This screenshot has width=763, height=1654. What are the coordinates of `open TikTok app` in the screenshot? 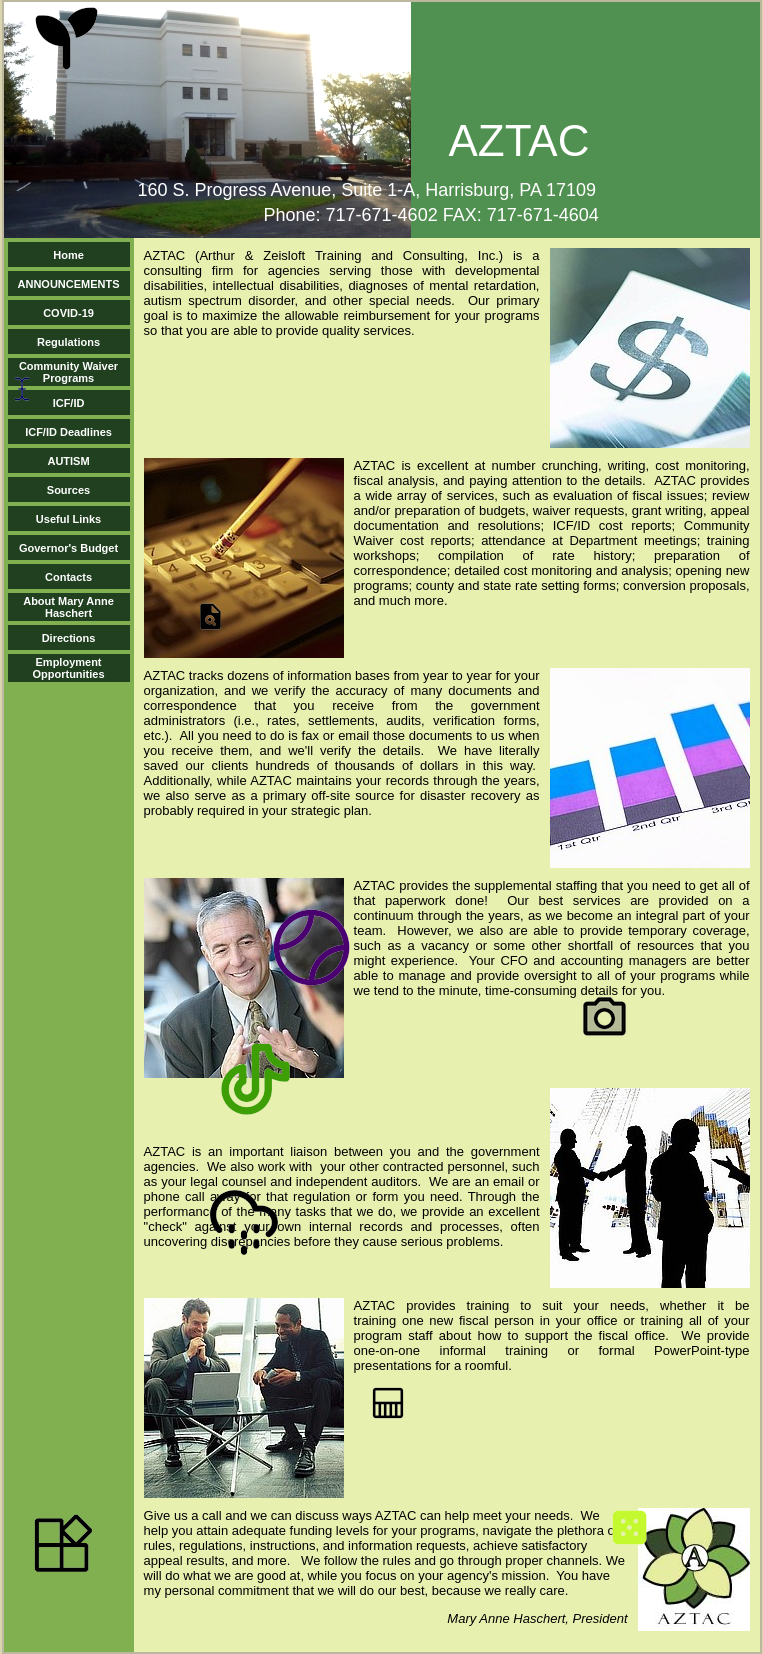 It's located at (255, 1080).